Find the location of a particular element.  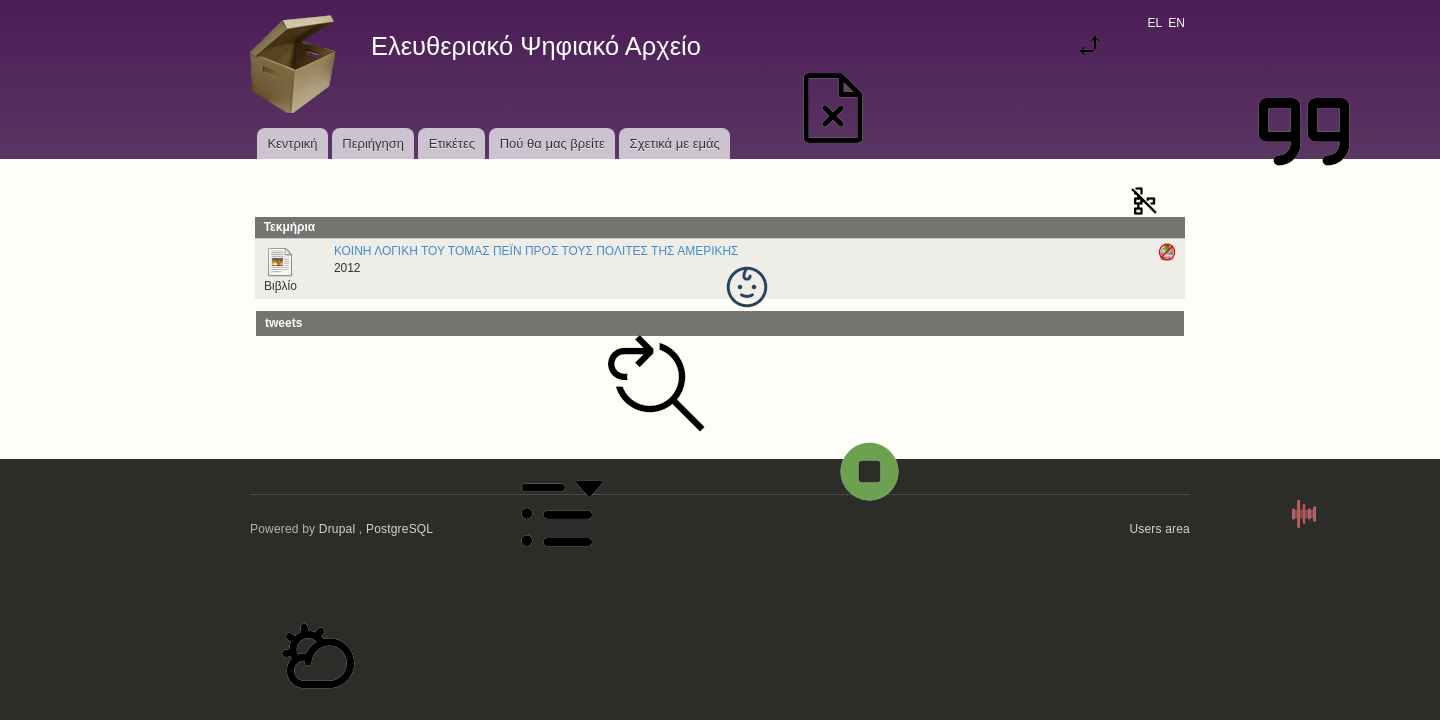

go to search panel is located at coordinates (659, 386).